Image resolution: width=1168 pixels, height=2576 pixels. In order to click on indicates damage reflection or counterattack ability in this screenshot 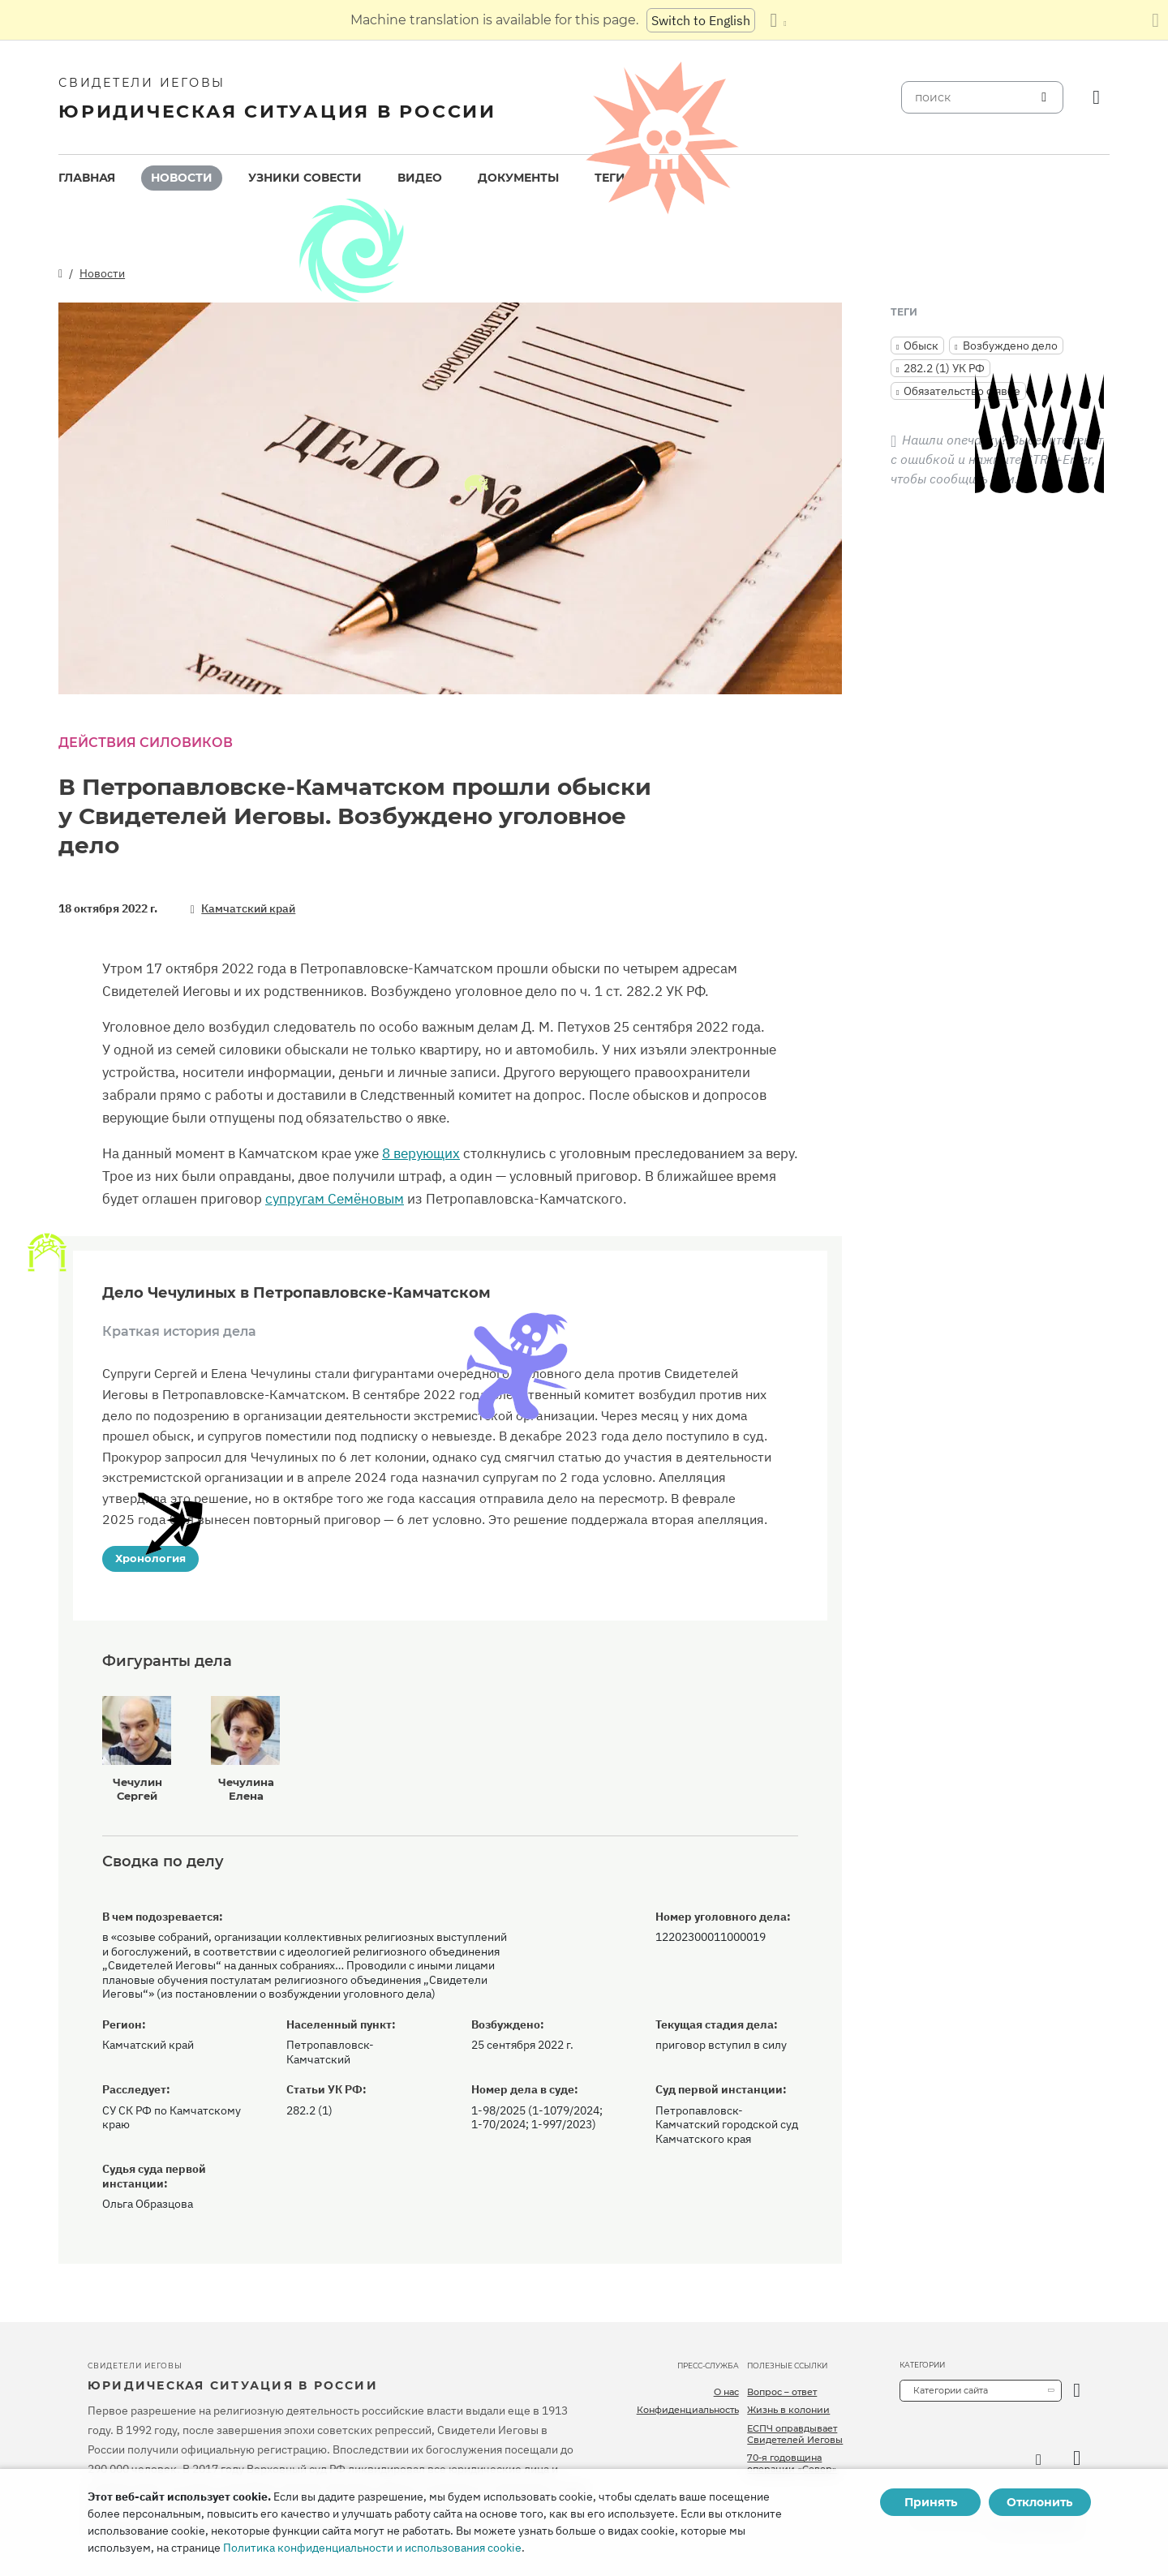, I will do `click(170, 1525)`.